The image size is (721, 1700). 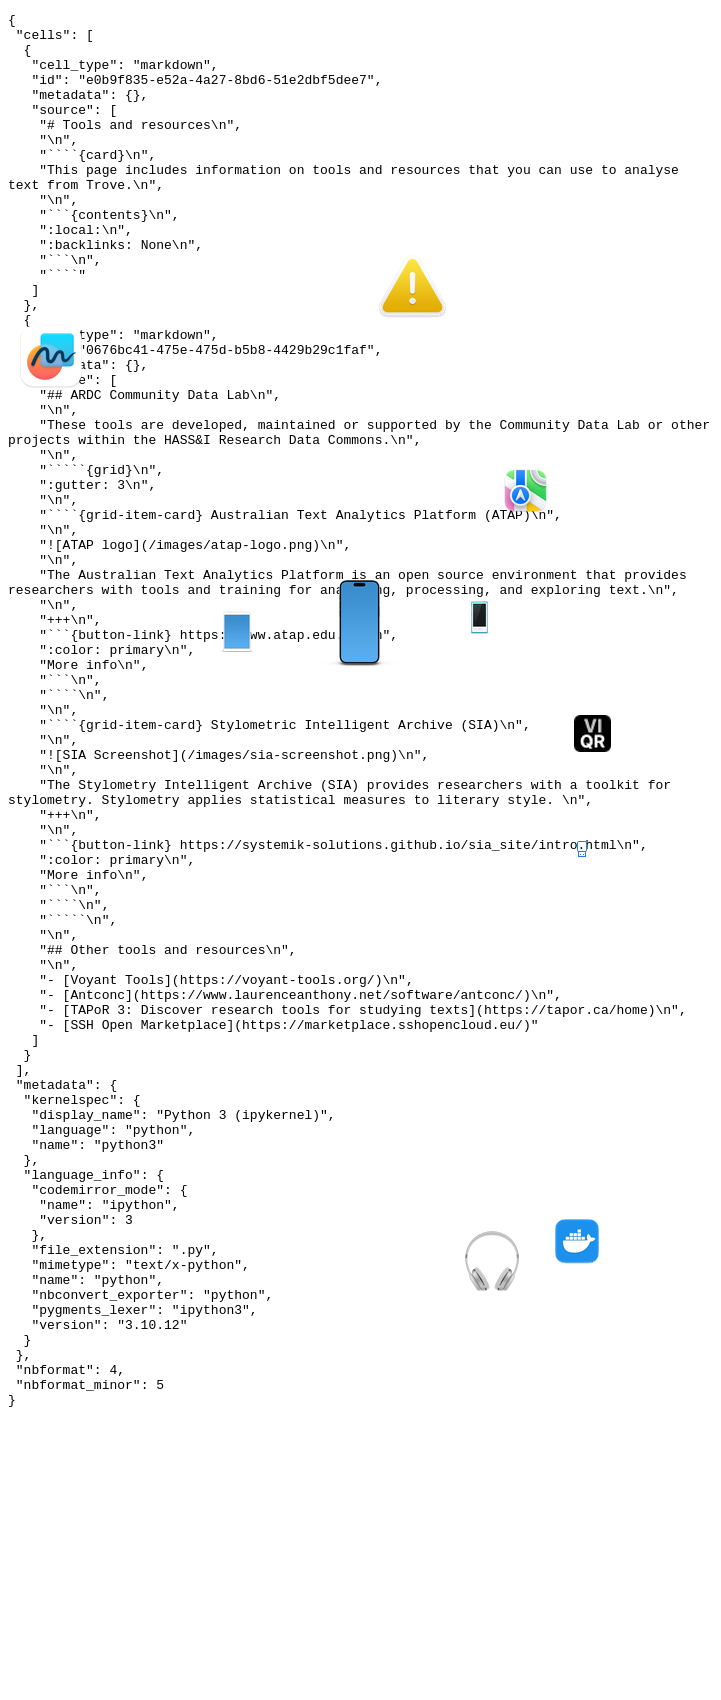 I want to click on open diagnostics reporter to view system issues, so click(x=412, y=285).